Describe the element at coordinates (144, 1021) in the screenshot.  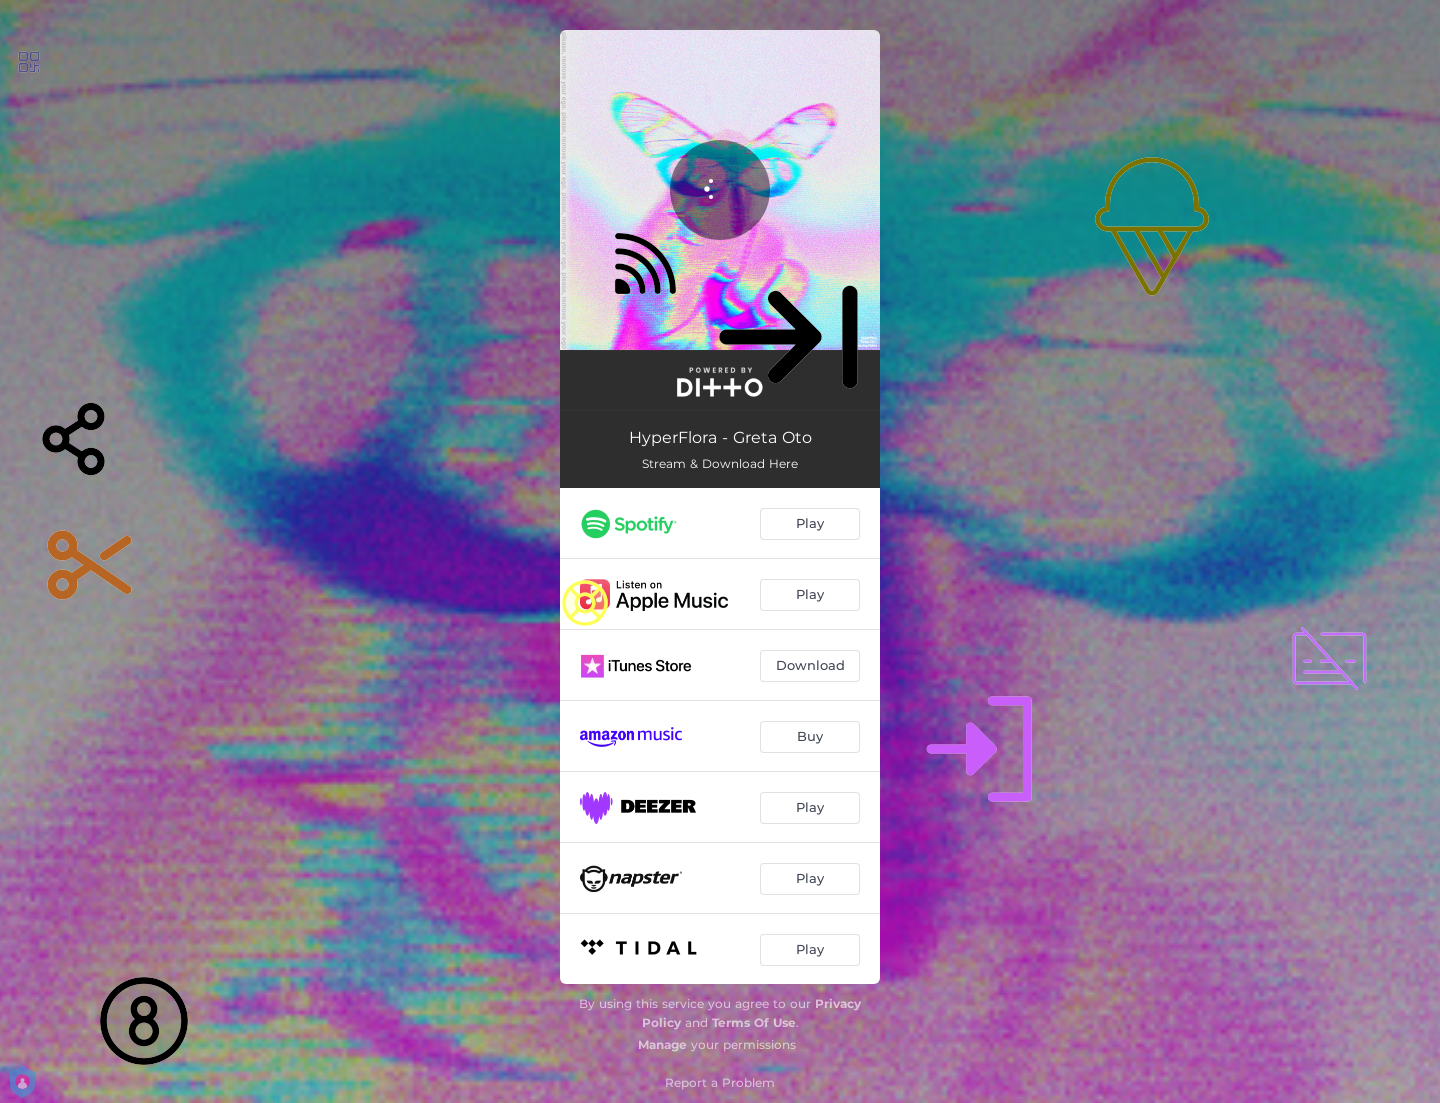
I see `indicates item number eight in a list or sequence` at that location.